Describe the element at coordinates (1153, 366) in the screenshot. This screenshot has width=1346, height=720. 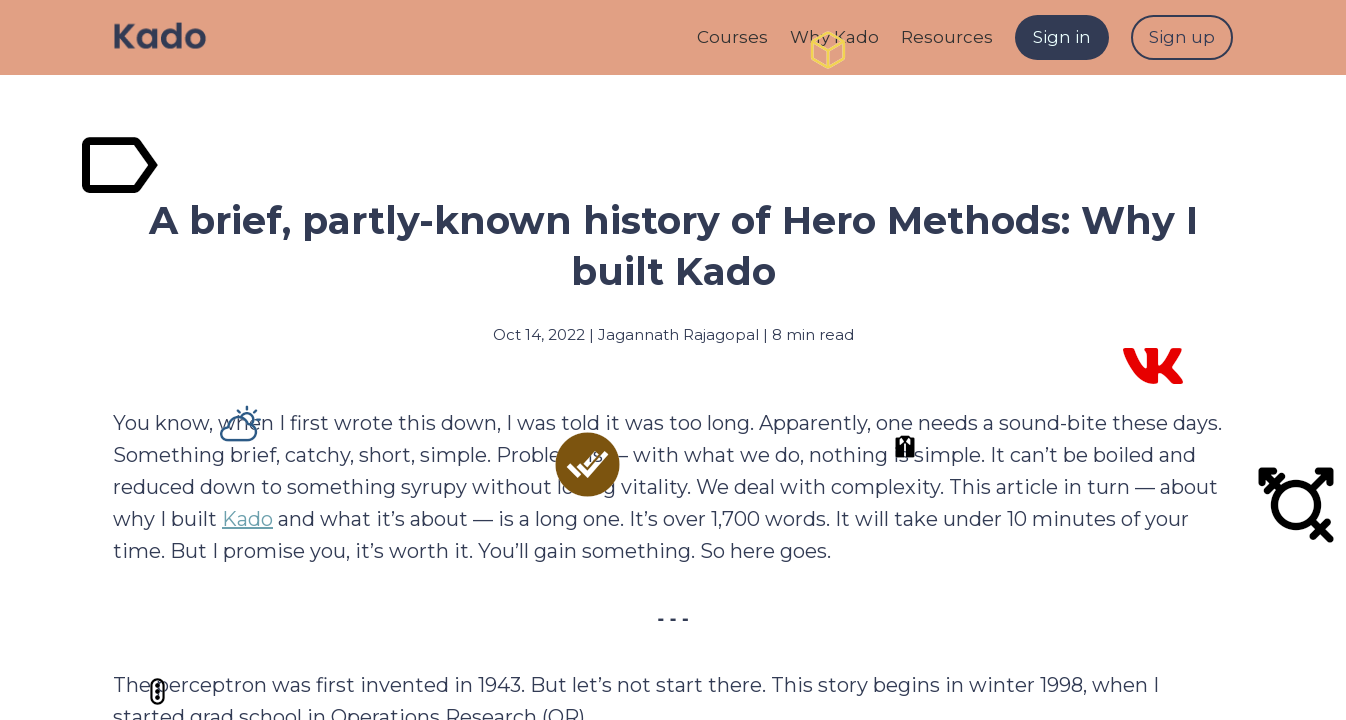
I see `open VK social network` at that location.